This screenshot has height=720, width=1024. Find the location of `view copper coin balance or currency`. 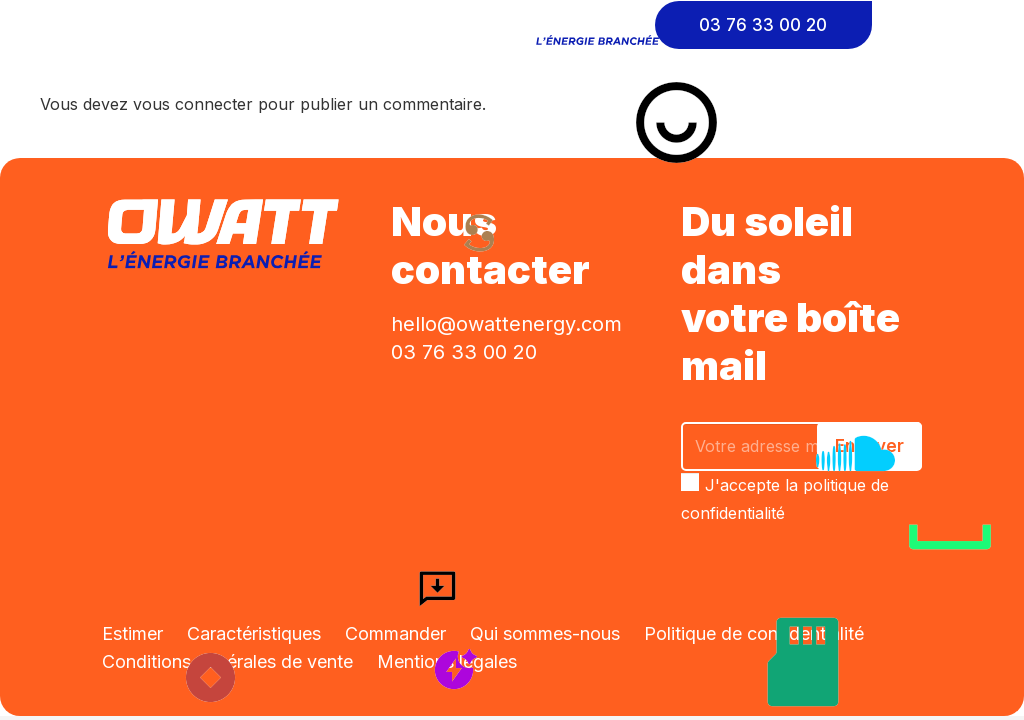

view copper coin balance or currency is located at coordinates (210, 677).